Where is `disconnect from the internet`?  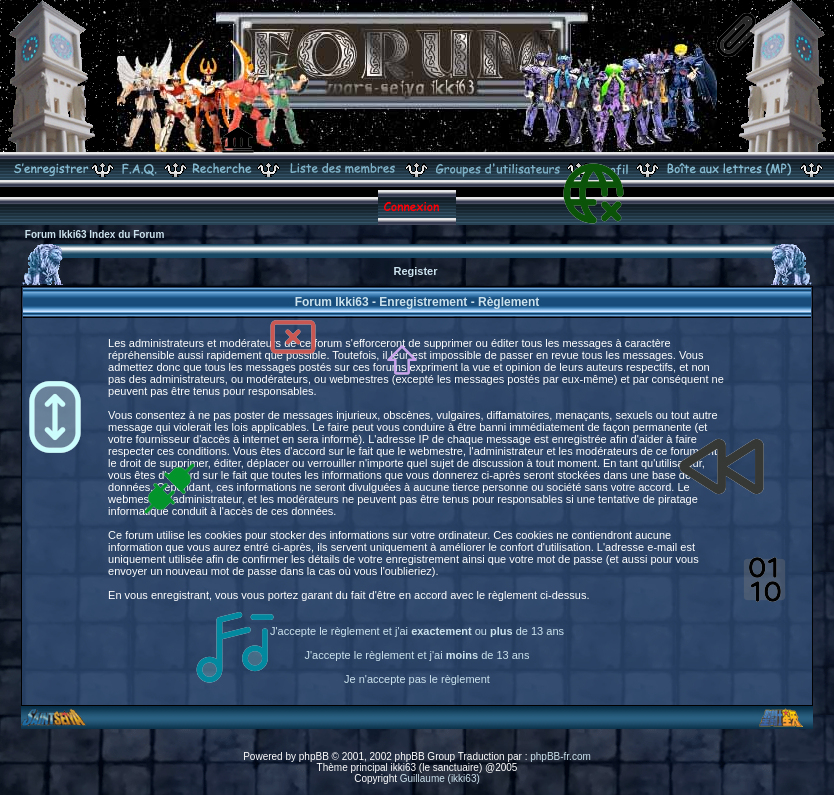
disconnect from the internet is located at coordinates (593, 193).